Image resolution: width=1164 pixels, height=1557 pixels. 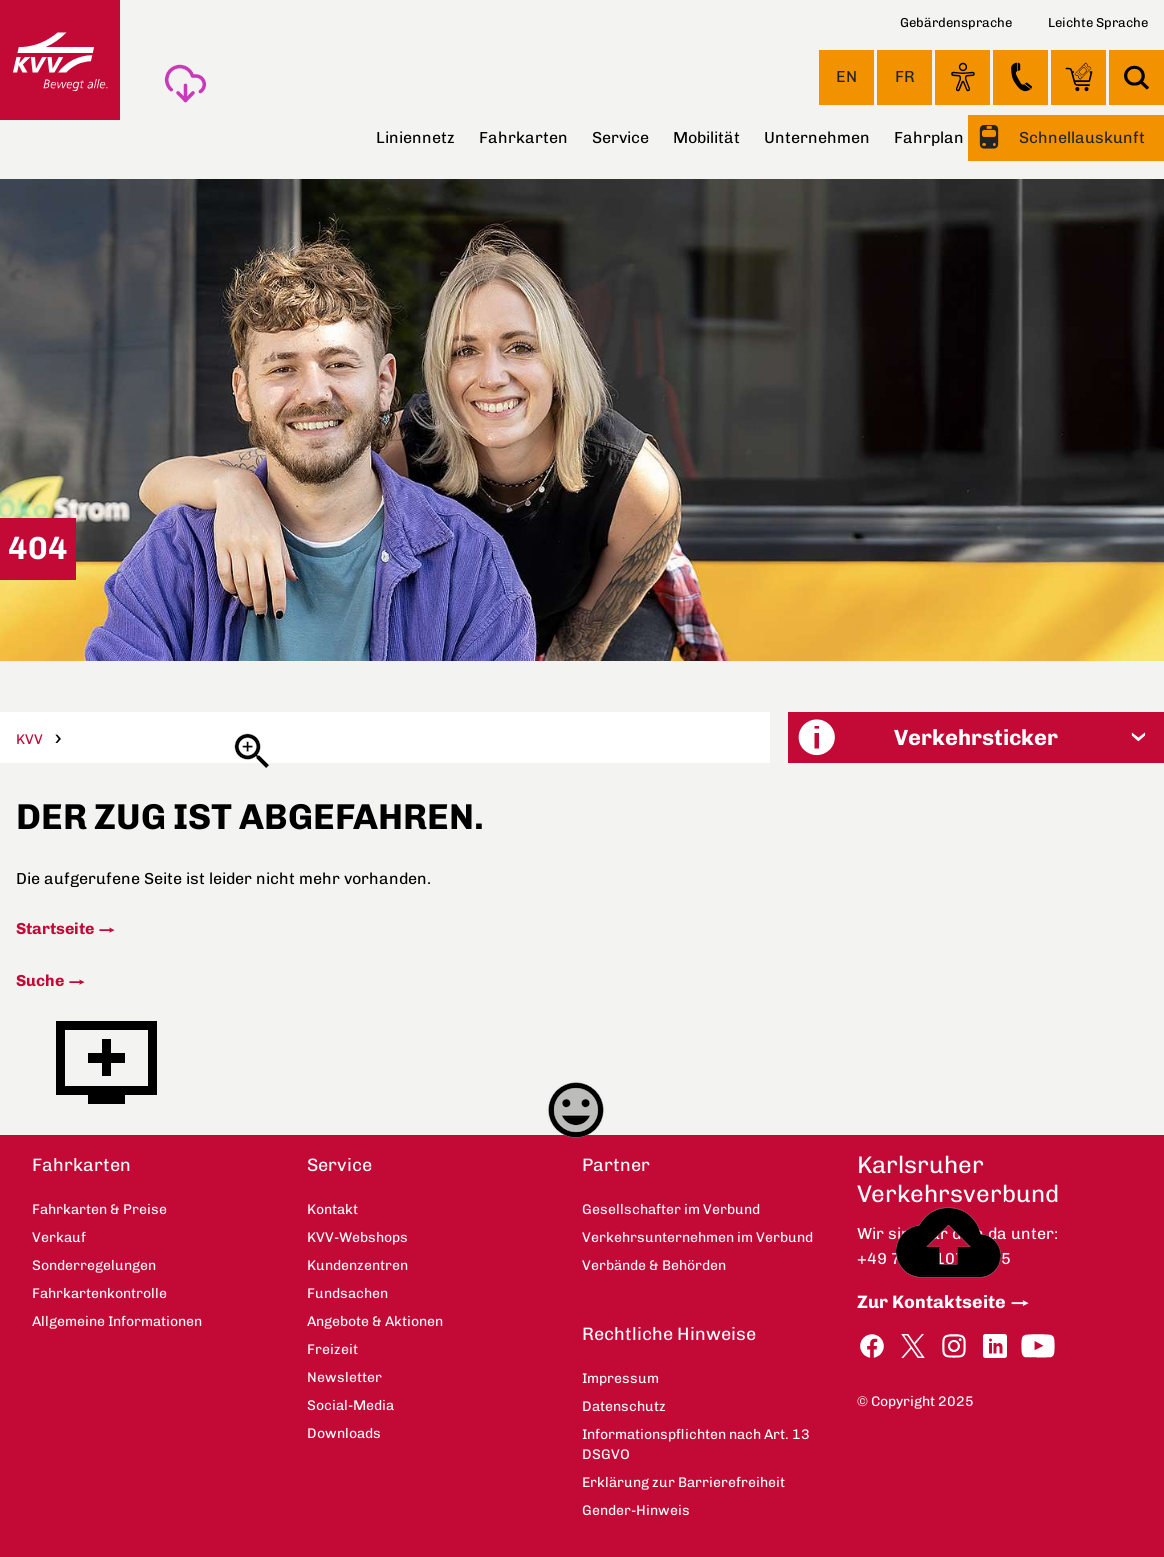 I want to click on add current video to watch queue, so click(x=106, y=1062).